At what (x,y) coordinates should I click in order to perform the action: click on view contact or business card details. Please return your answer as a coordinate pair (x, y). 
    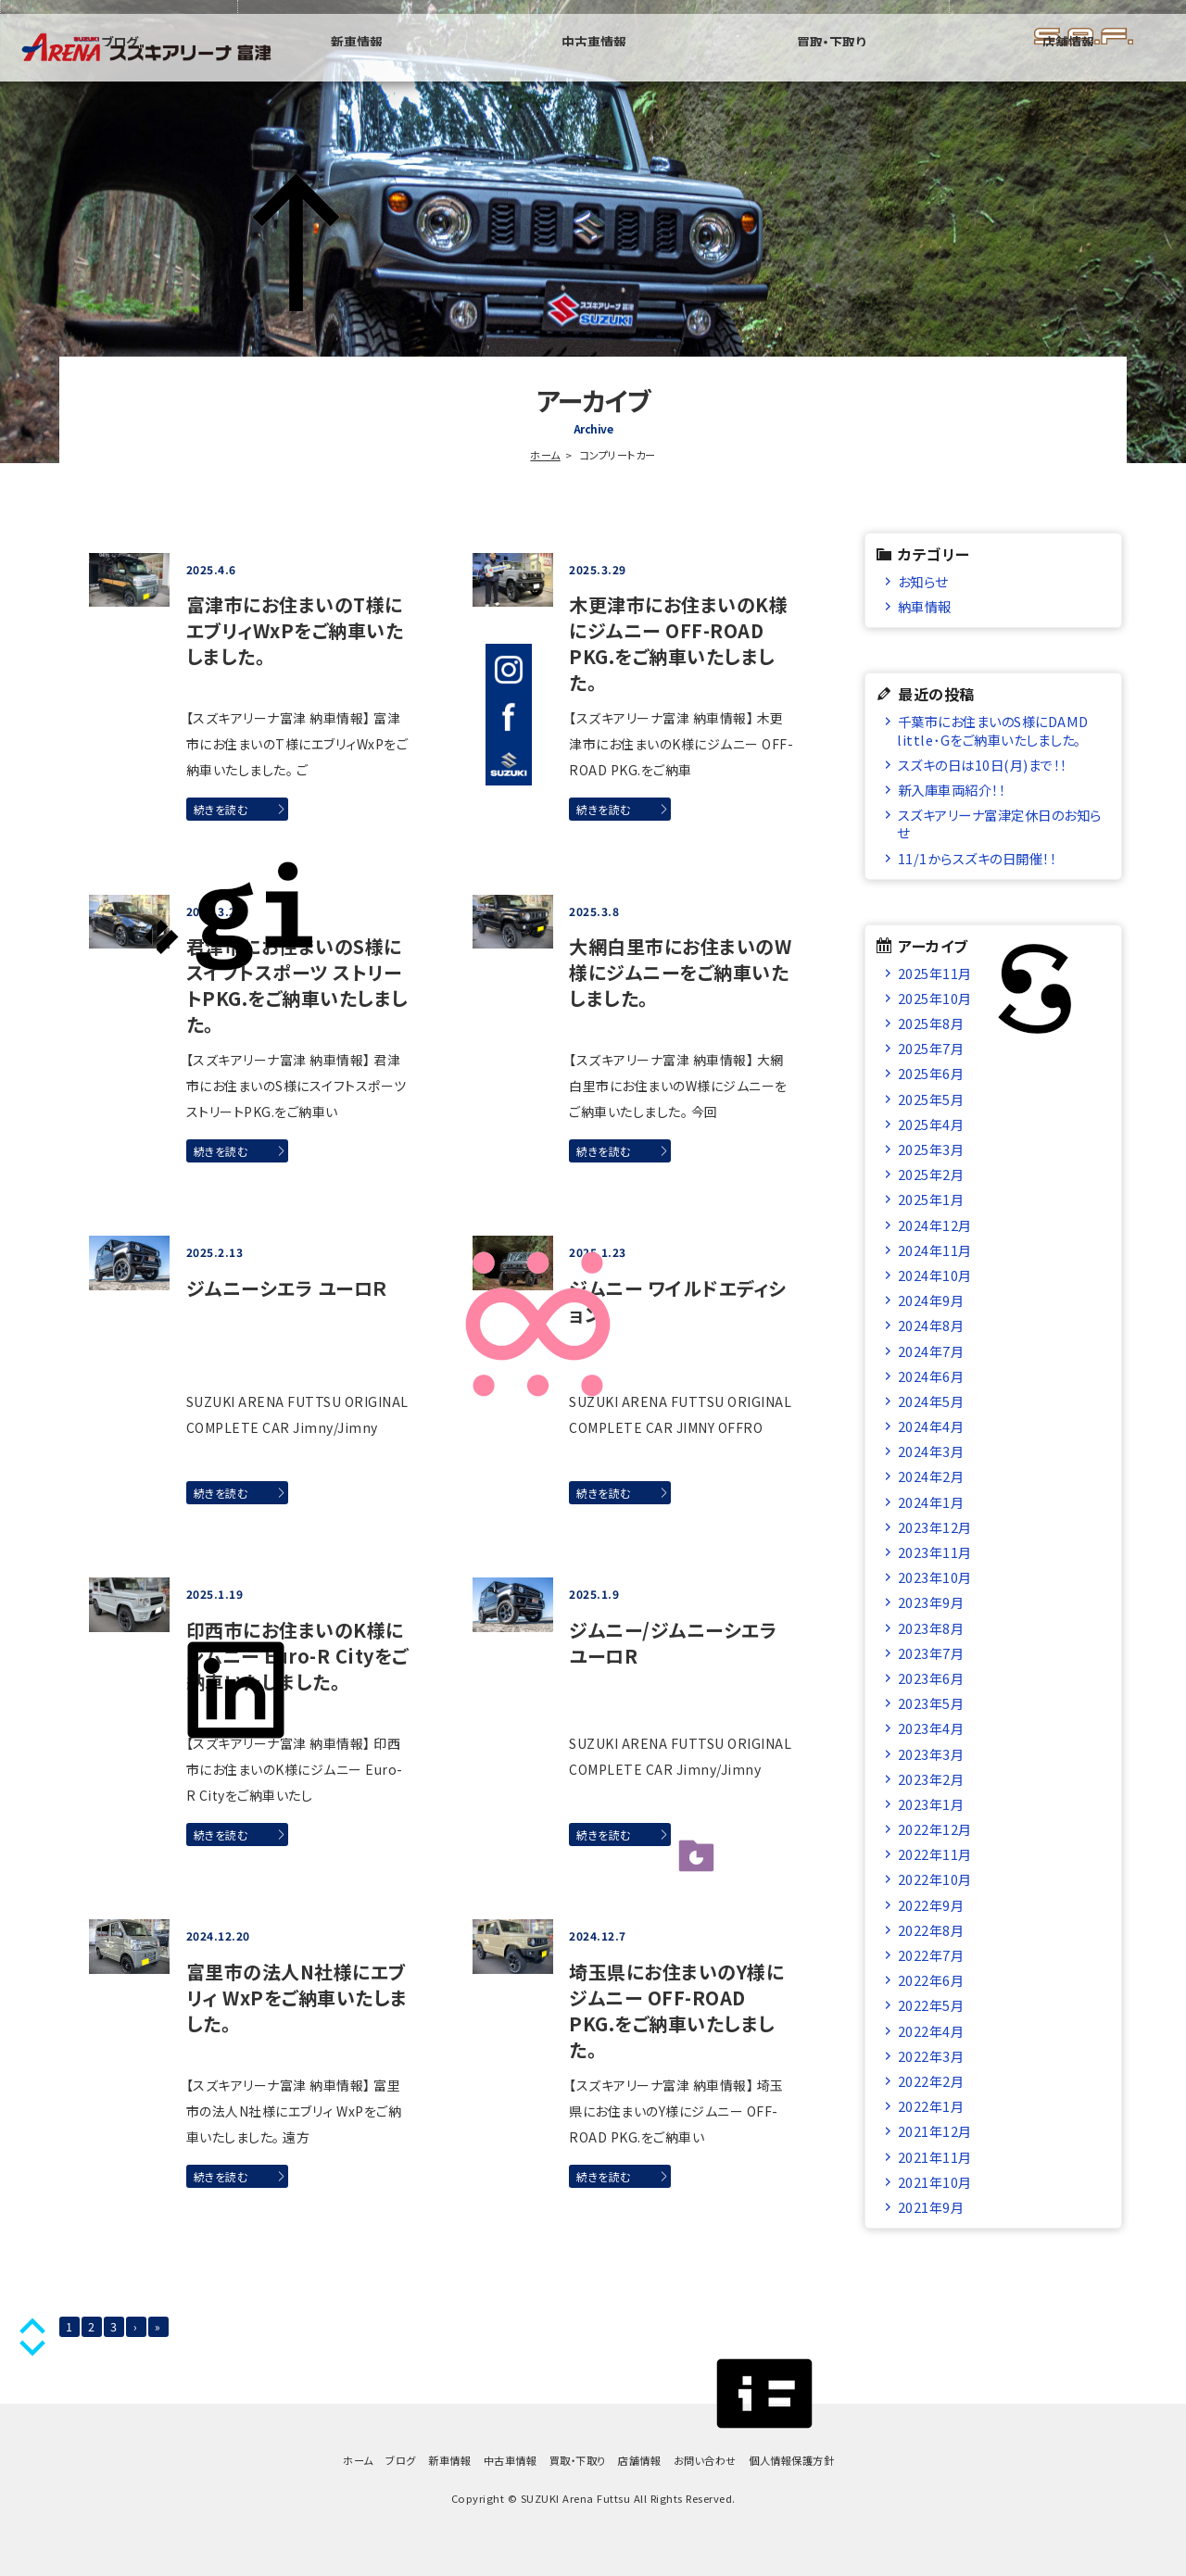
    Looking at the image, I should click on (764, 2394).